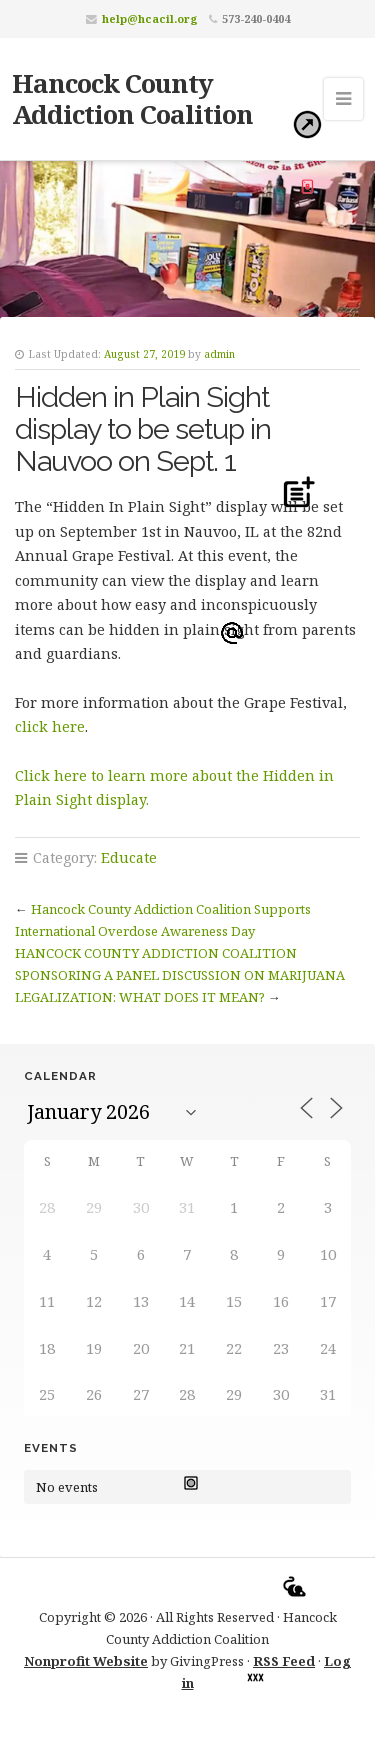 This screenshot has height=1742, width=375. What do you see at coordinates (294, 1586) in the screenshot?
I see `request pest control services for rodents` at bounding box center [294, 1586].